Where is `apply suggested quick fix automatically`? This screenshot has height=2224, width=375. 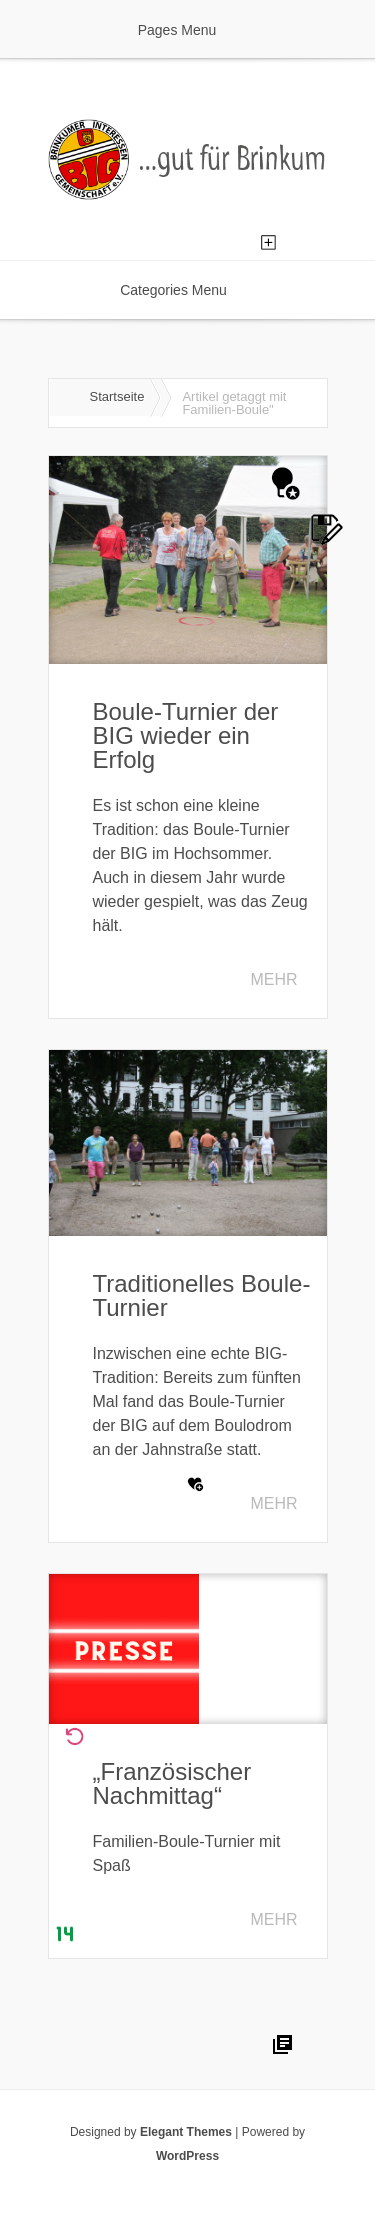
apply suggested quick fix automatically is located at coordinates (283, 483).